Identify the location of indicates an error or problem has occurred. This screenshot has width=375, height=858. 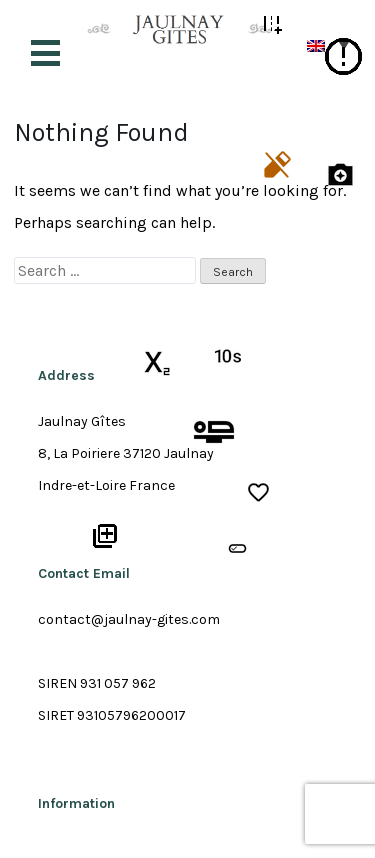
(343, 56).